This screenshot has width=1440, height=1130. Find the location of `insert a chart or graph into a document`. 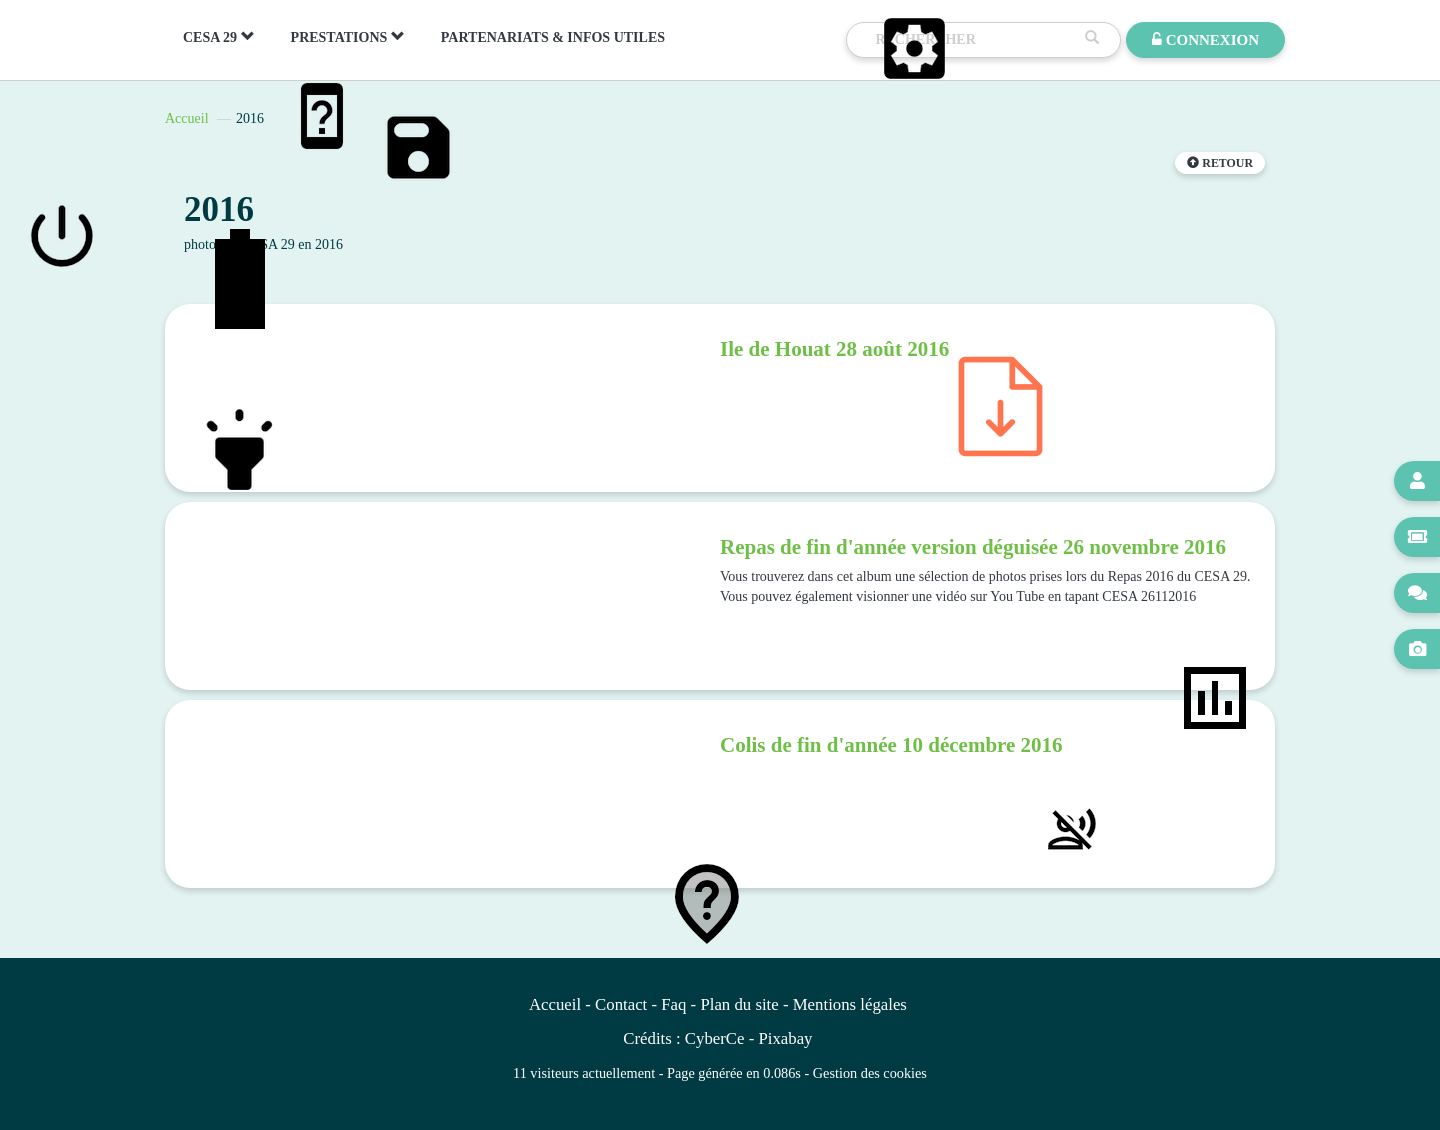

insert a chart or graph into a document is located at coordinates (1215, 698).